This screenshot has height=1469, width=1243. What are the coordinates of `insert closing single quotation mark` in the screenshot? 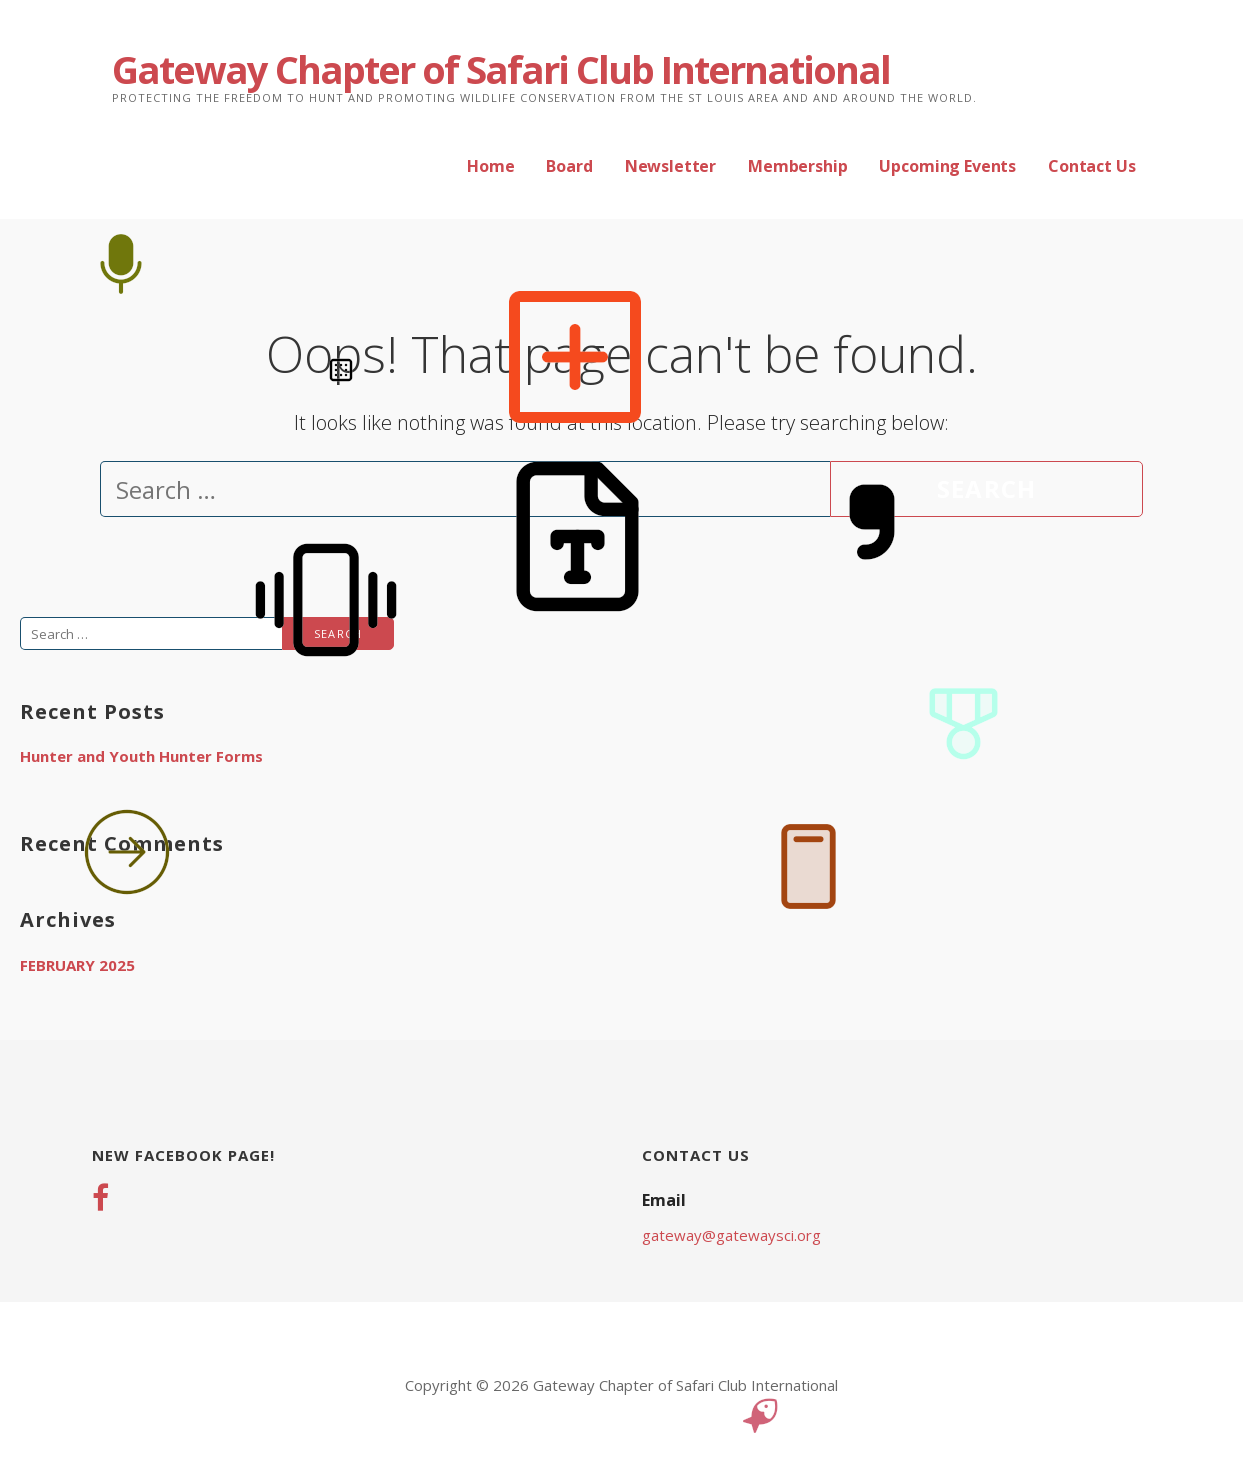 It's located at (872, 522).